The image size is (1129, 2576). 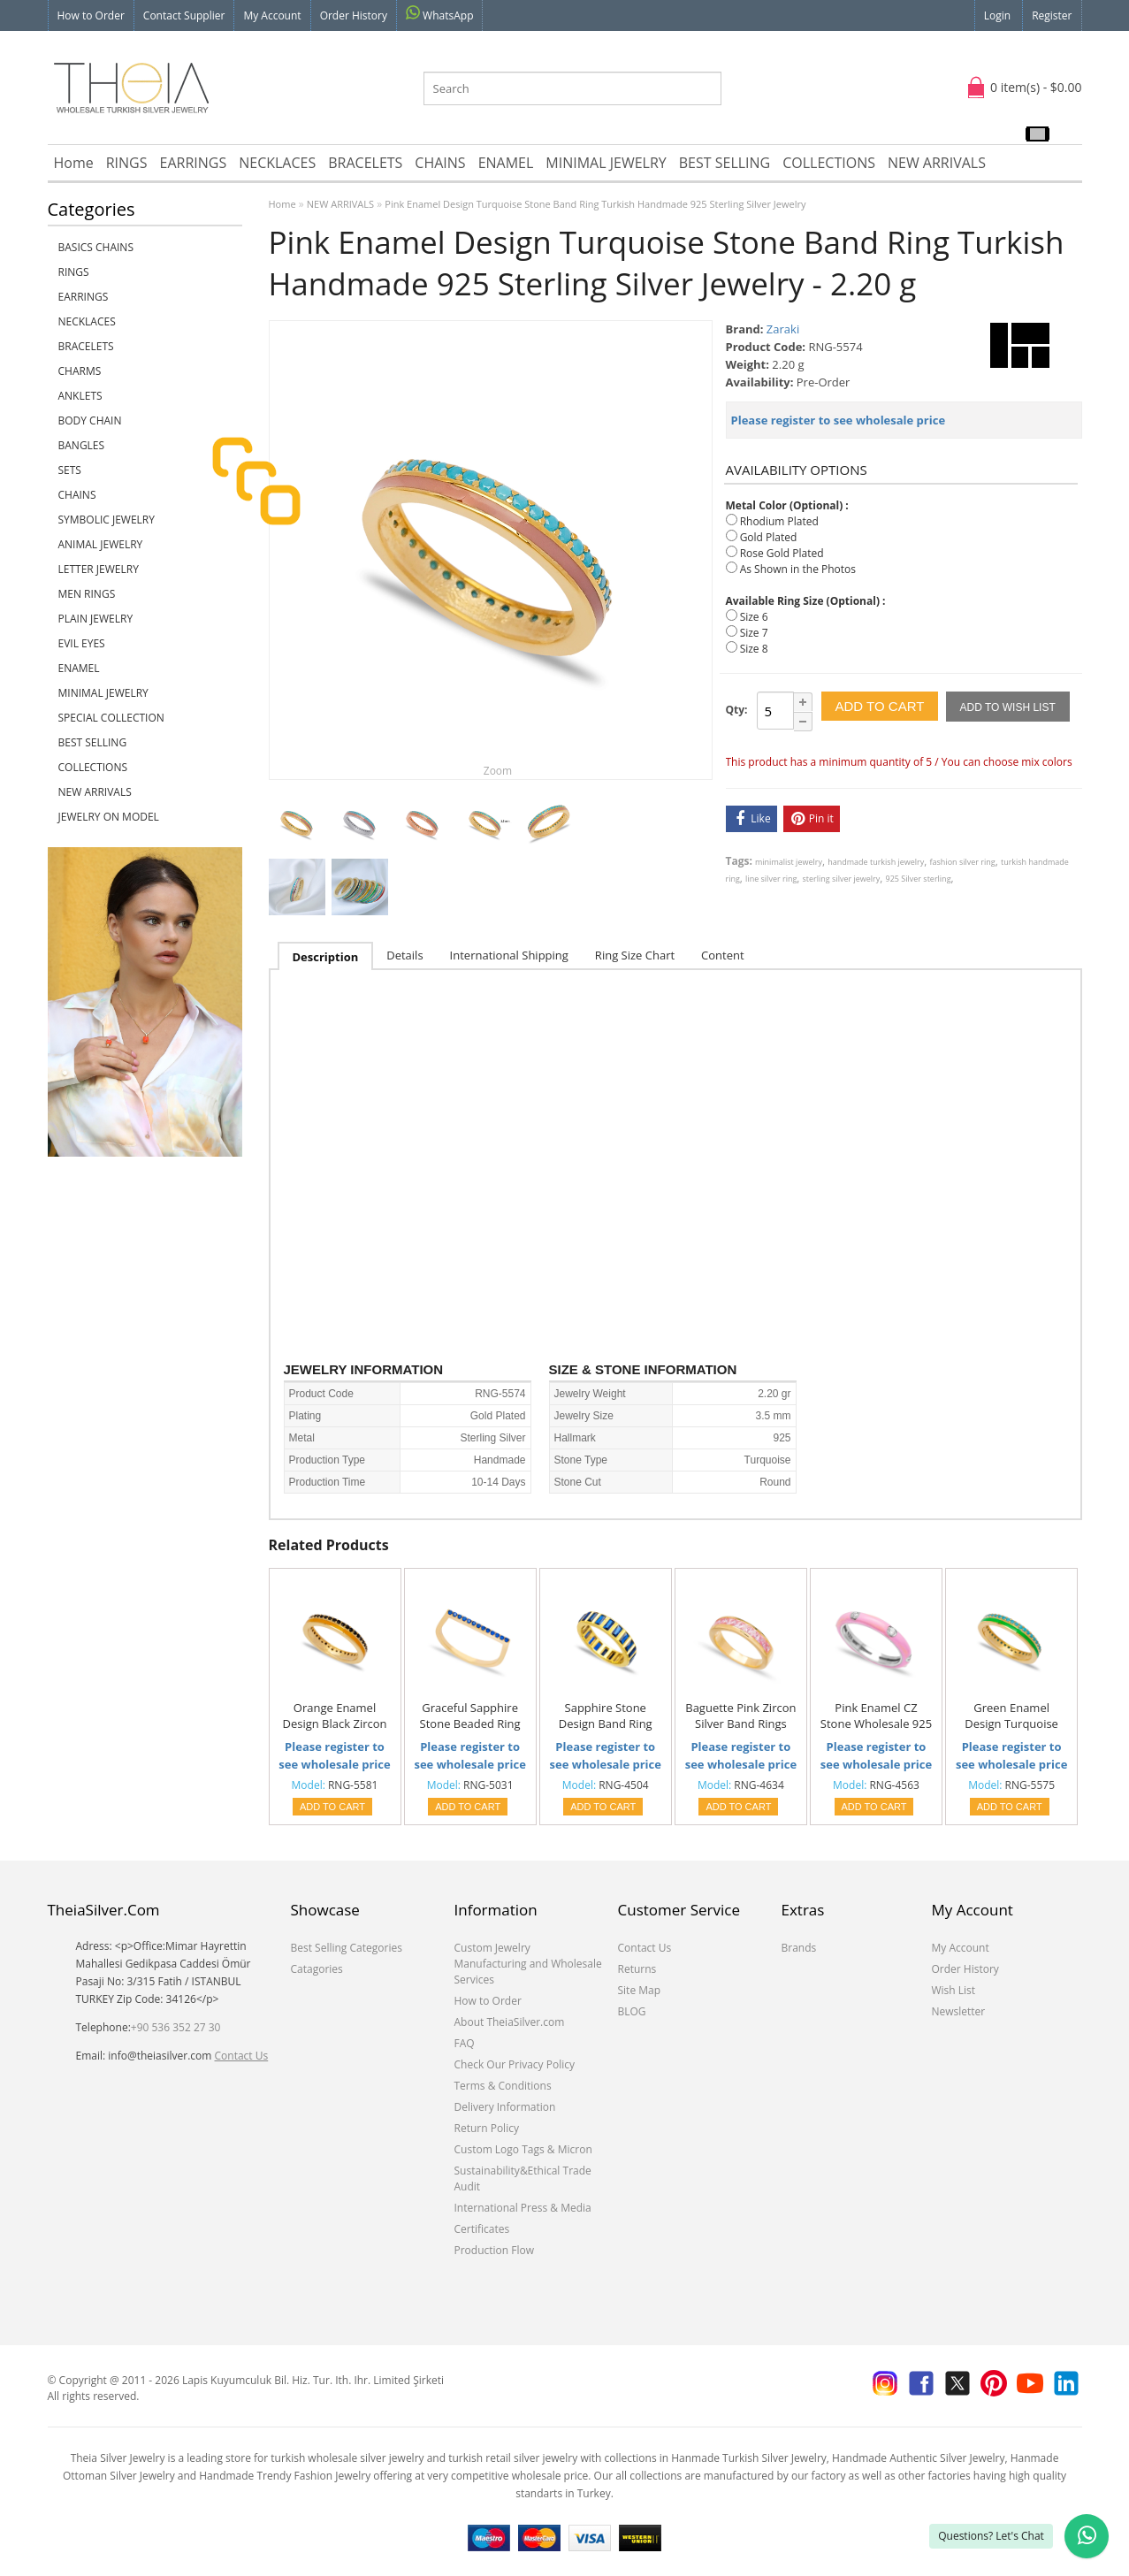 I want to click on switch to quilt or mosaic view layout, so click(x=1018, y=347).